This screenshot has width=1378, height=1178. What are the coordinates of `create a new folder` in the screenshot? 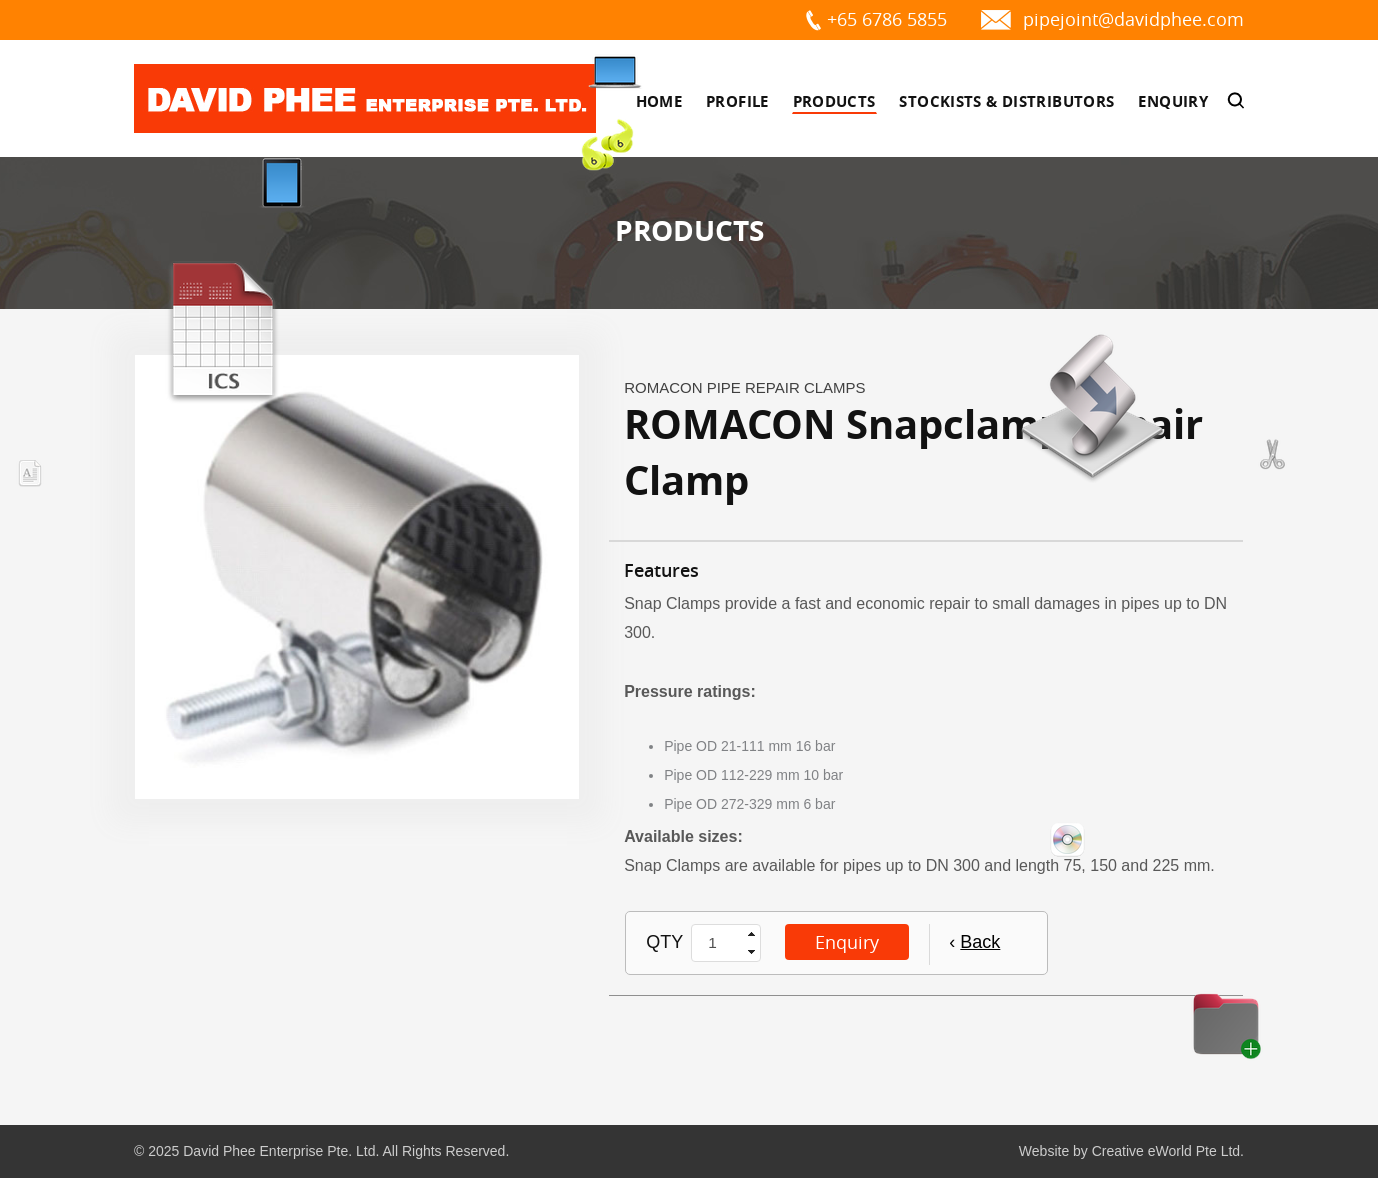 It's located at (1226, 1024).